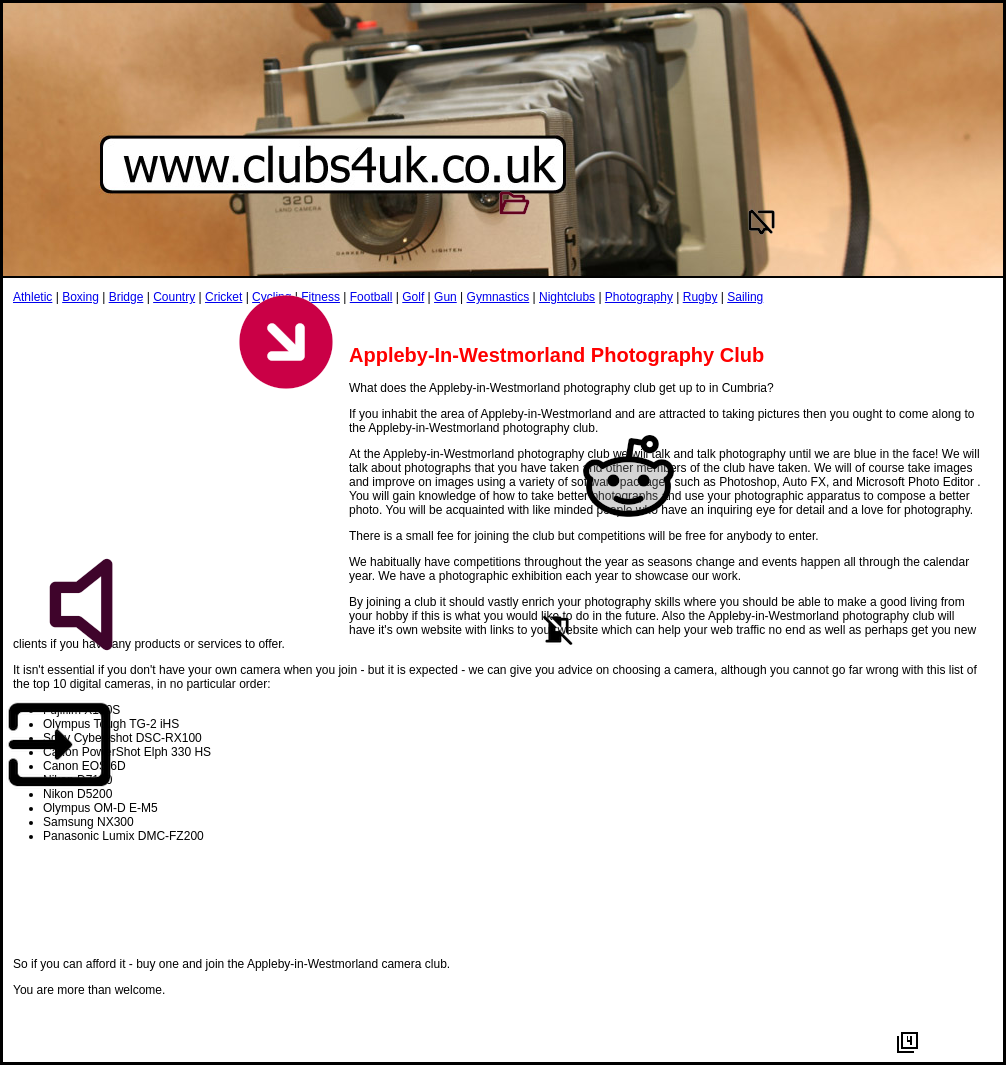  What do you see at coordinates (628, 480) in the screenshot?
I see `open the Reddit app` at bounding box center [628, 480].